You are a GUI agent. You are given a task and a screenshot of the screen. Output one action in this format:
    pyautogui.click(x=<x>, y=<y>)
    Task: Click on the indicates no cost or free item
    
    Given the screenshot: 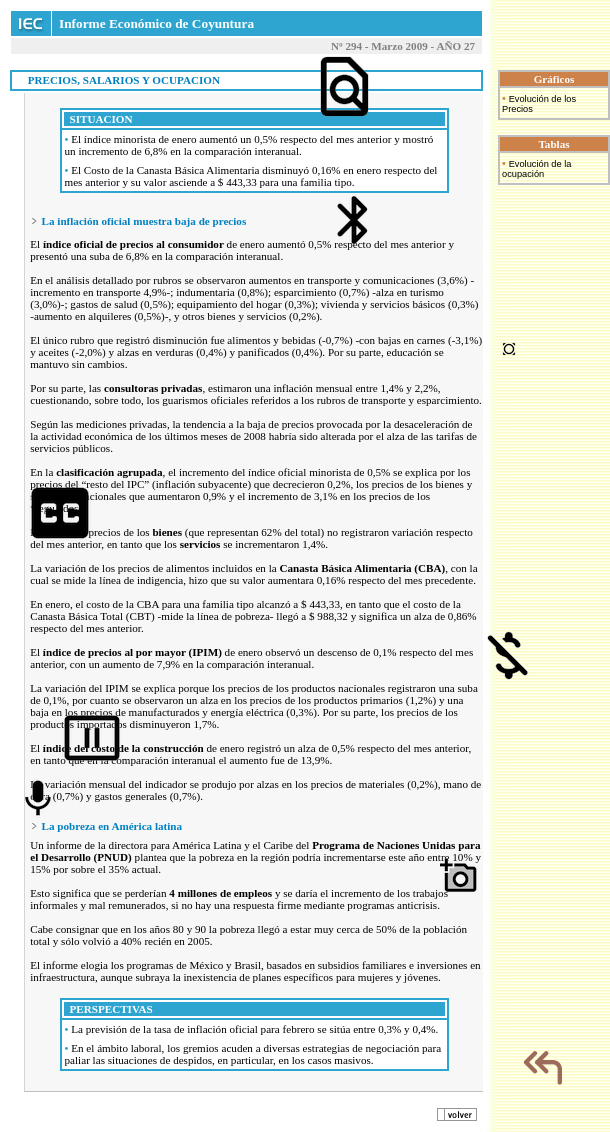 What is the action you would take?
    pyautogui.click(x=507, y=655)
    